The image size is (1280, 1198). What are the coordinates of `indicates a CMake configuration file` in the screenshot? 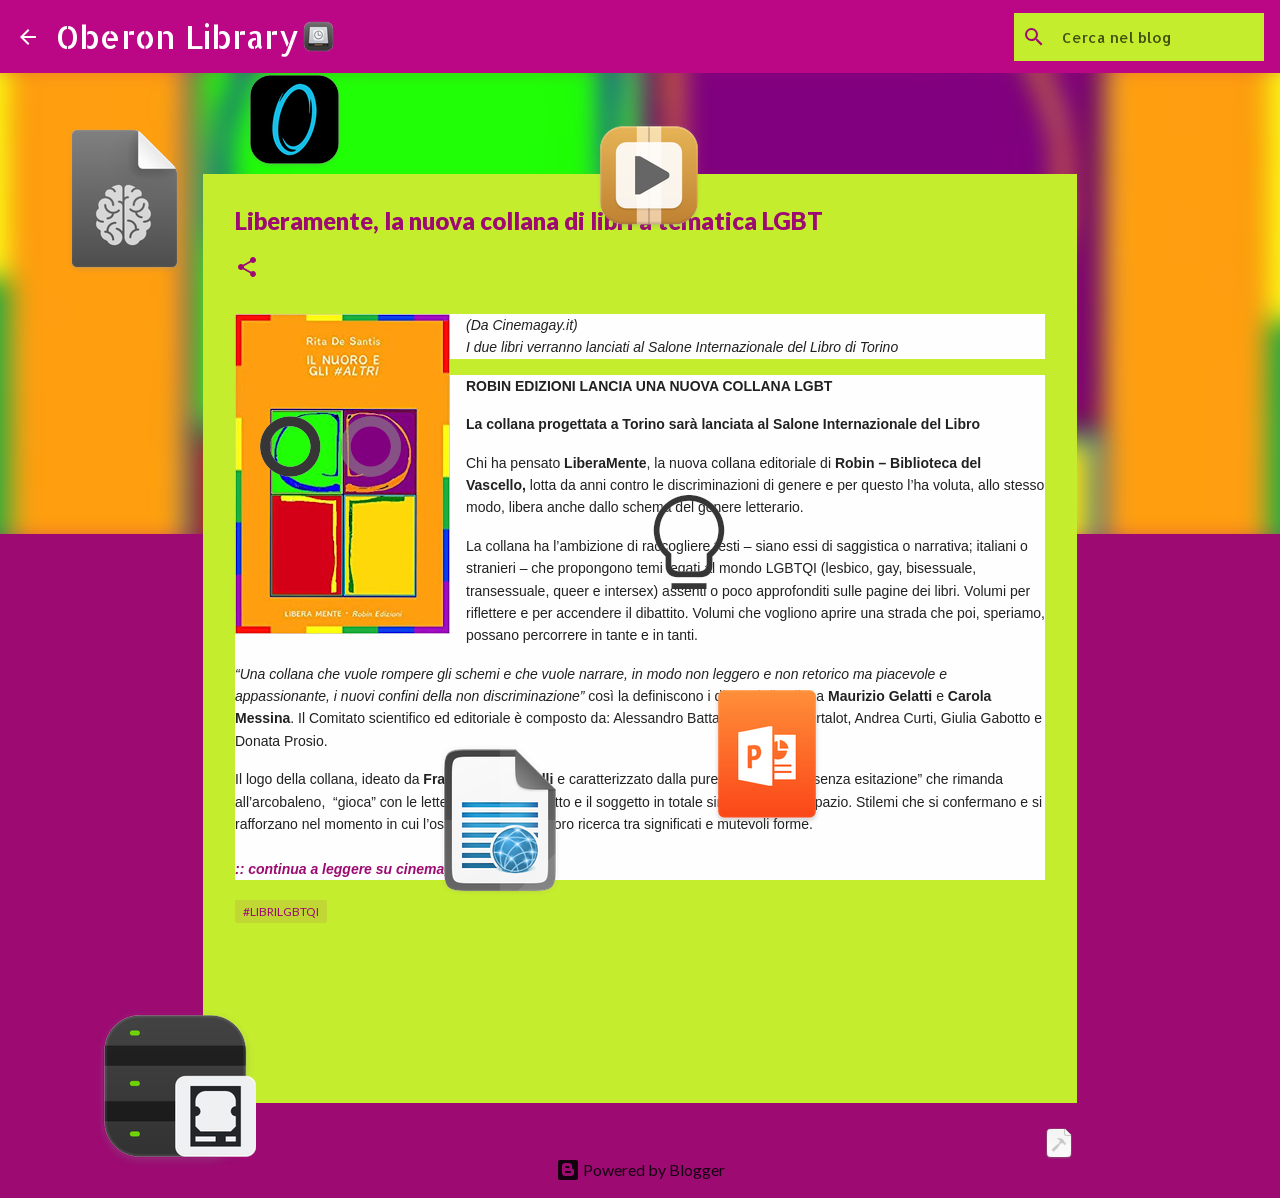 It's located at (1059, 1143).